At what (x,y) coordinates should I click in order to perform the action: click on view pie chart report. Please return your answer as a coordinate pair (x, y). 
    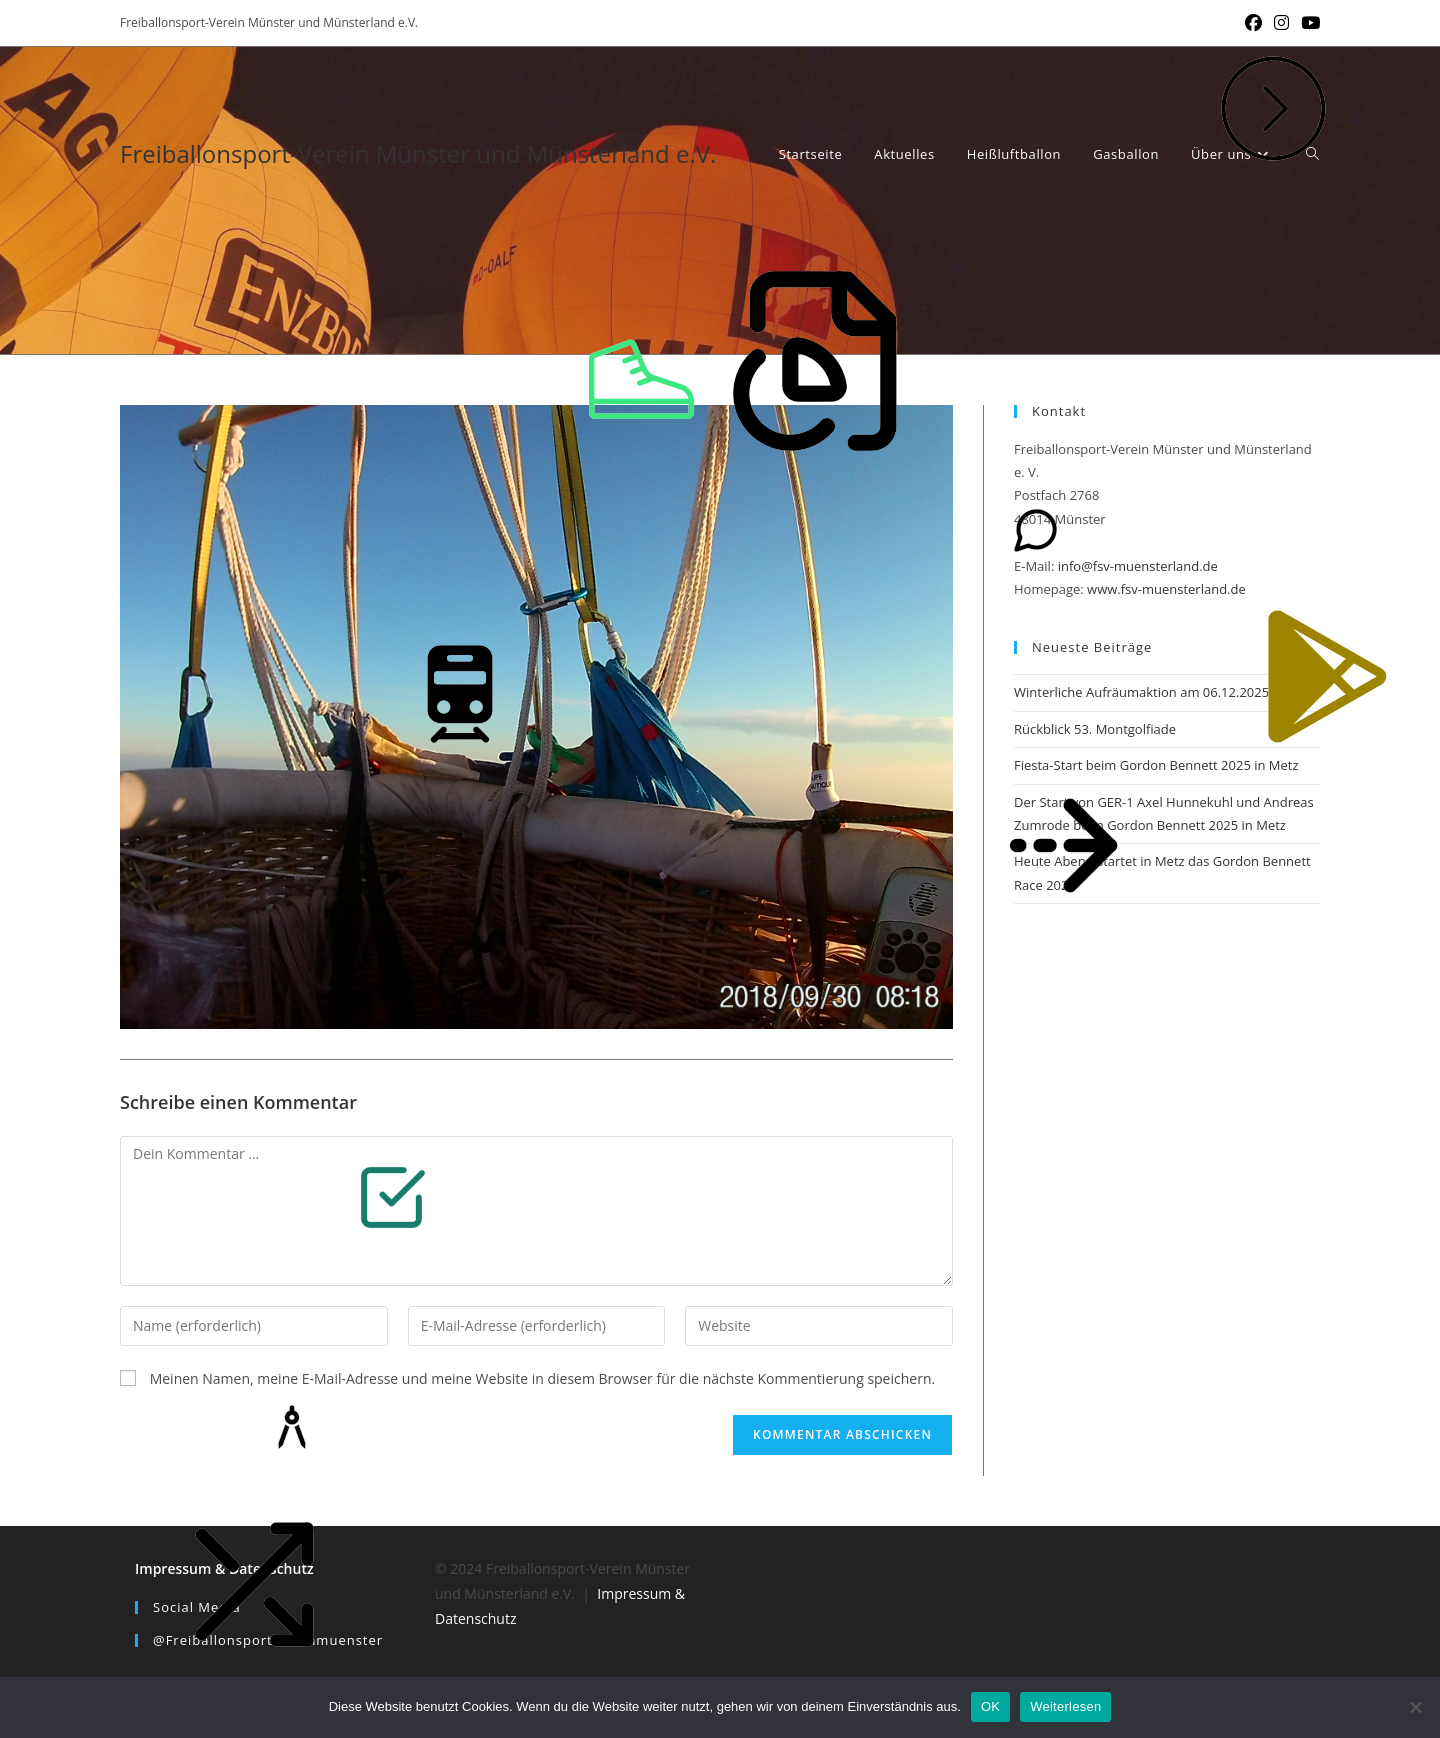
    Looking at the image, I should click on (823, 361).